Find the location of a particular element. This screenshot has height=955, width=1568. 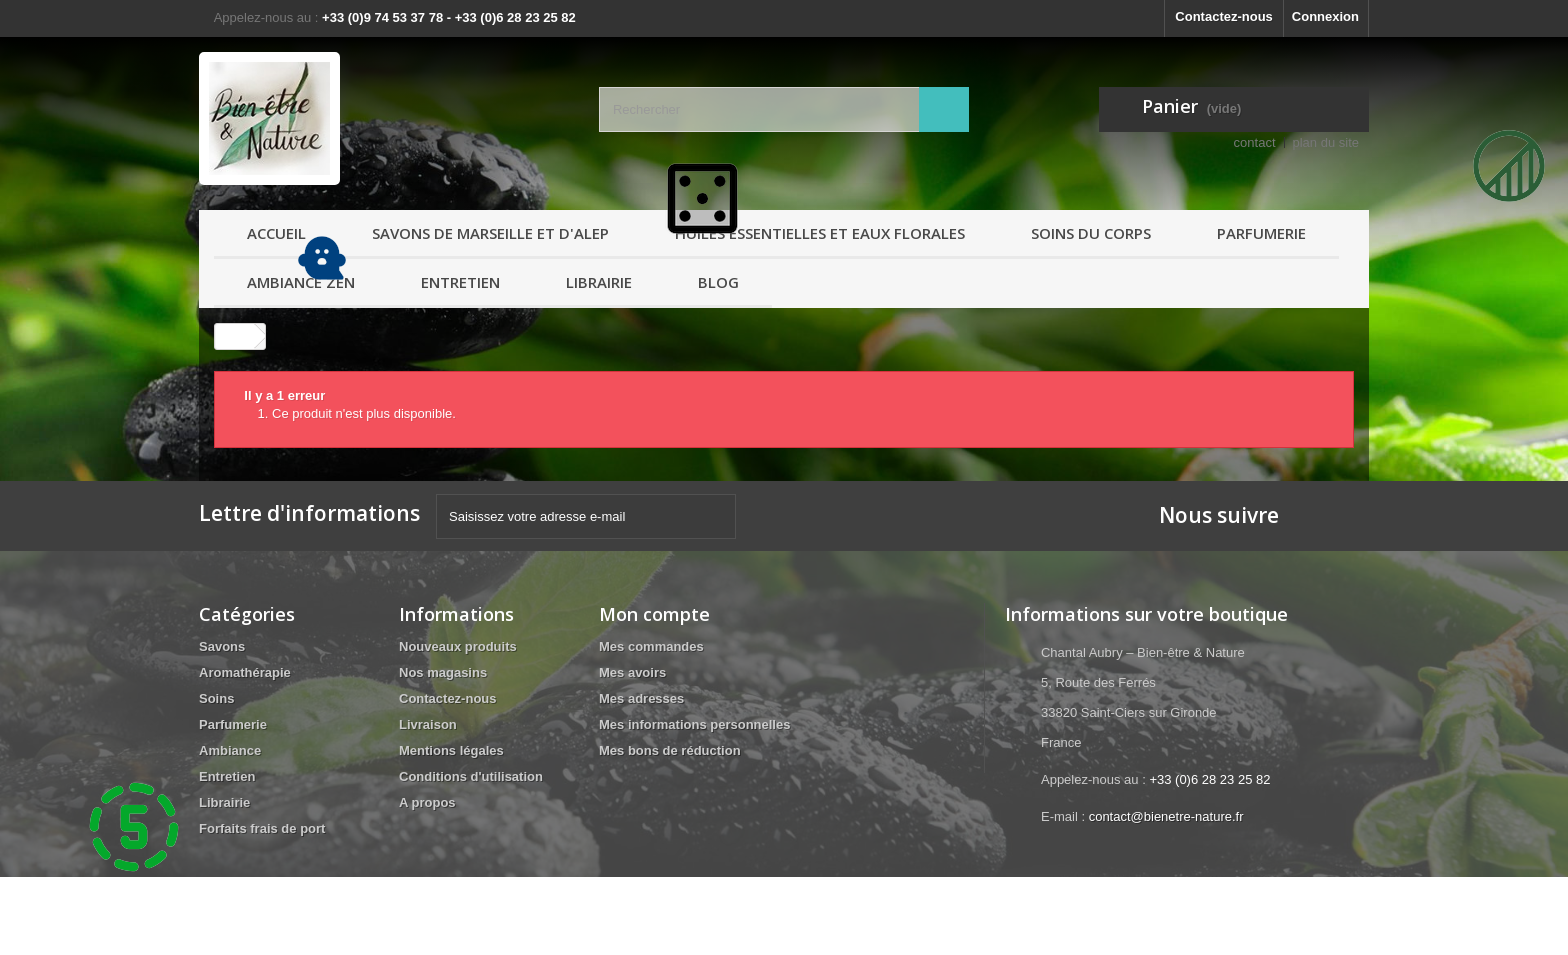

access casino or gambling games is located at coordinates (702, 198).